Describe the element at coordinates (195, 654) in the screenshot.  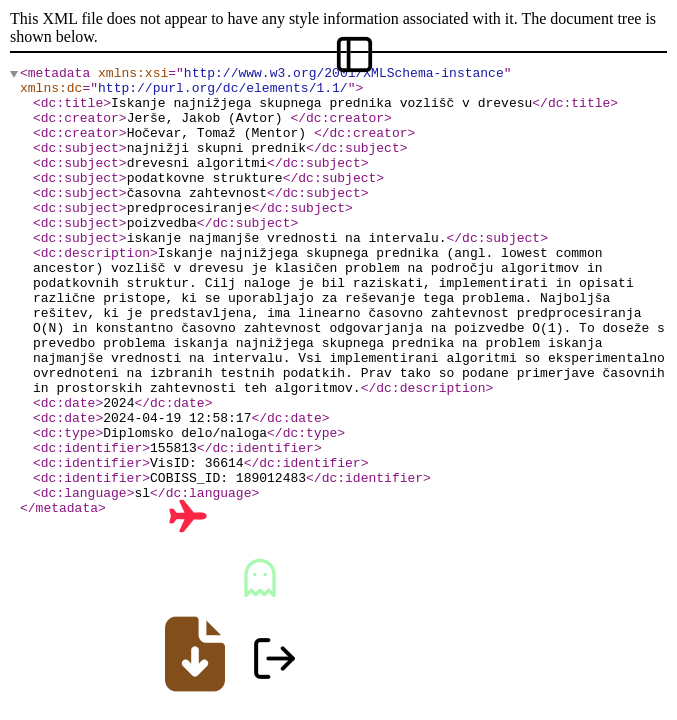
I see `download a file` at that location.